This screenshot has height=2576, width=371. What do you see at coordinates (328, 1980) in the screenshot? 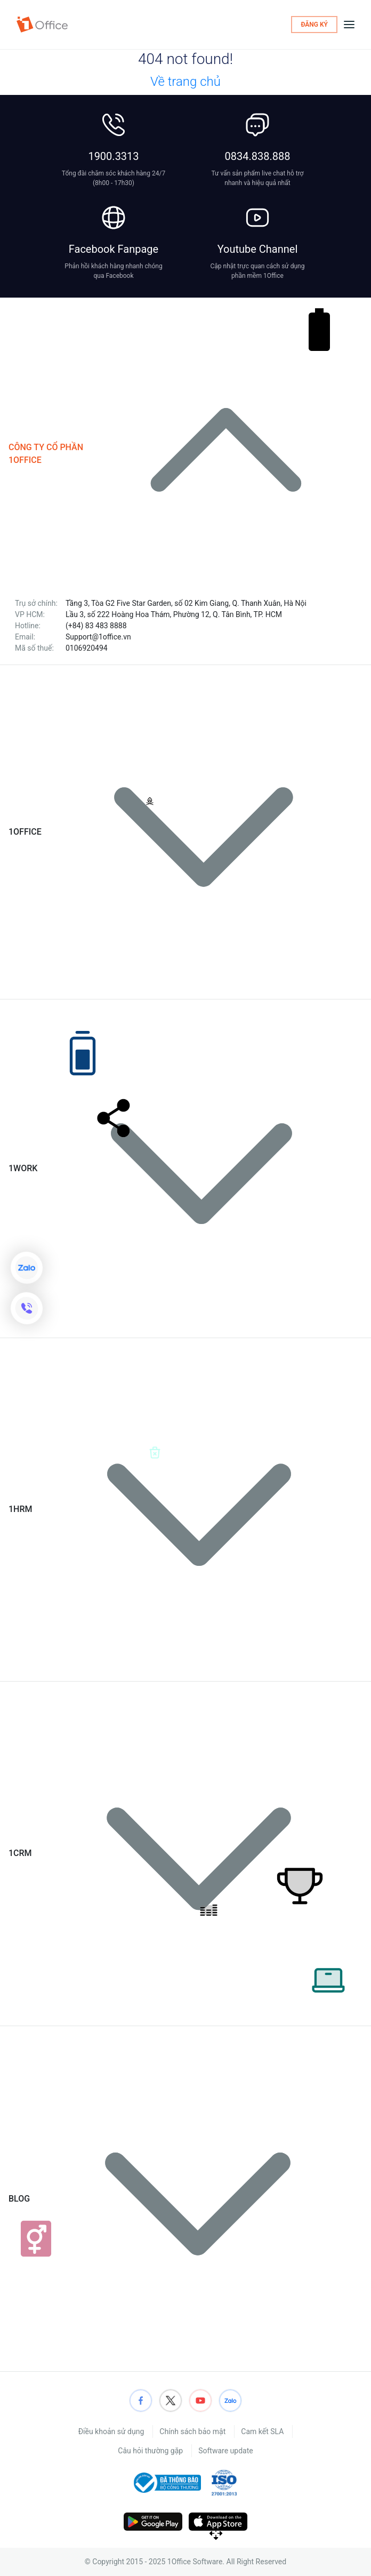
I see `switch to desktop view` at bounding box center [328, 1980].